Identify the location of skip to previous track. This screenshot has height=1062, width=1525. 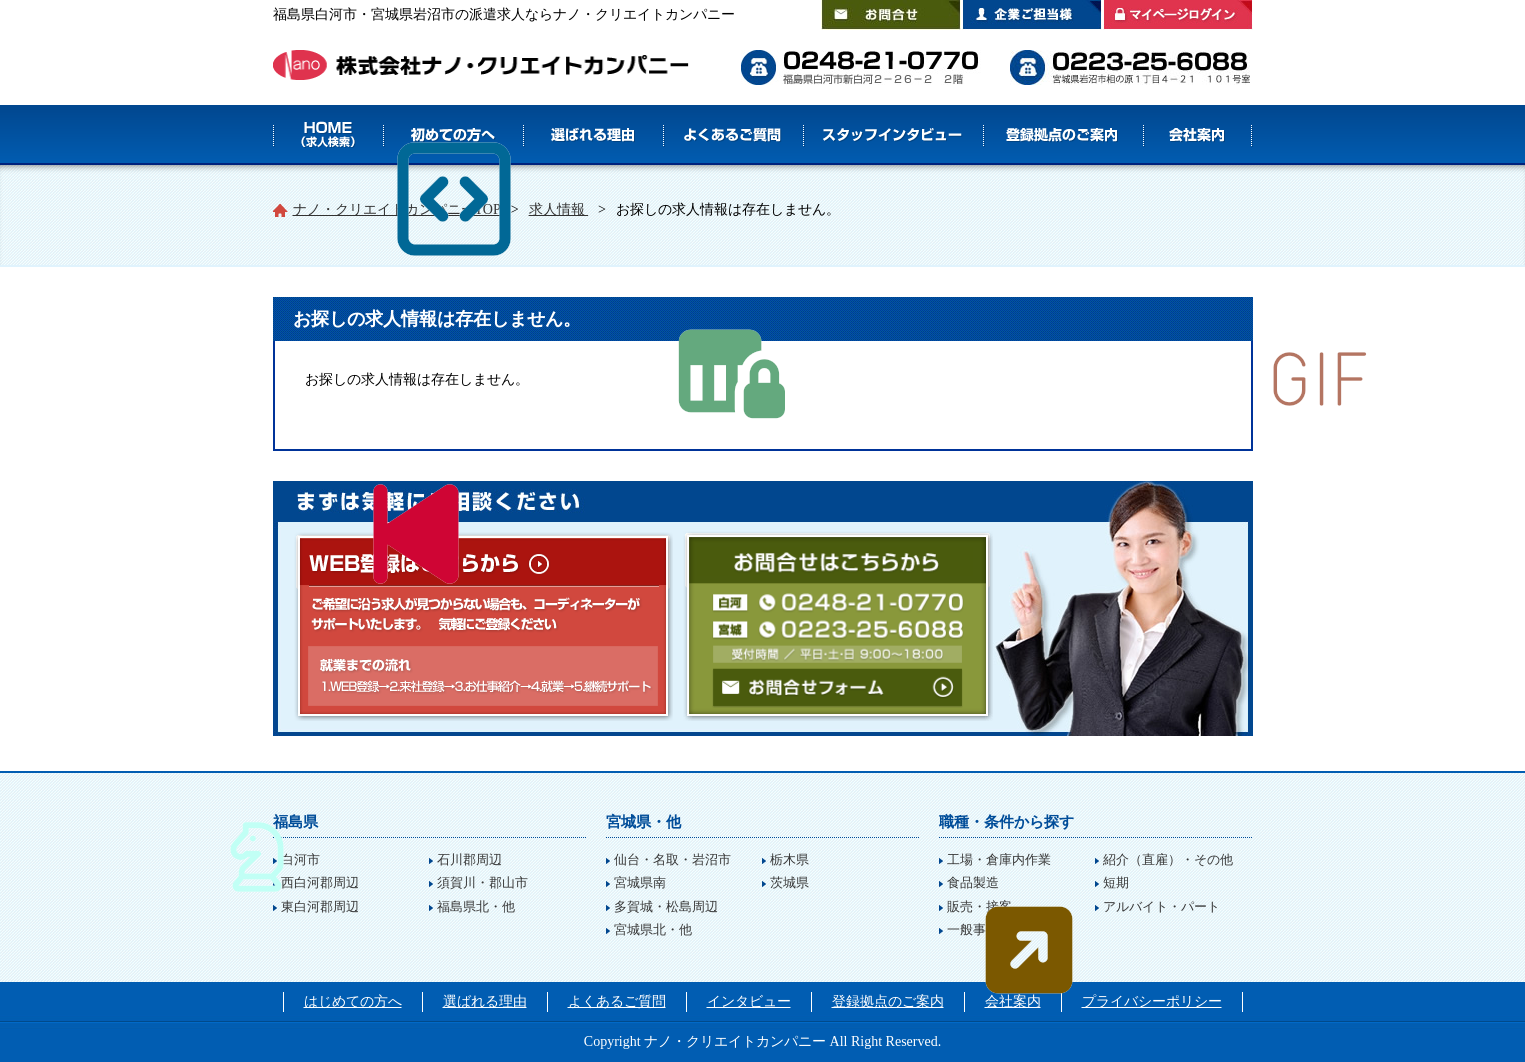
(416, 534).